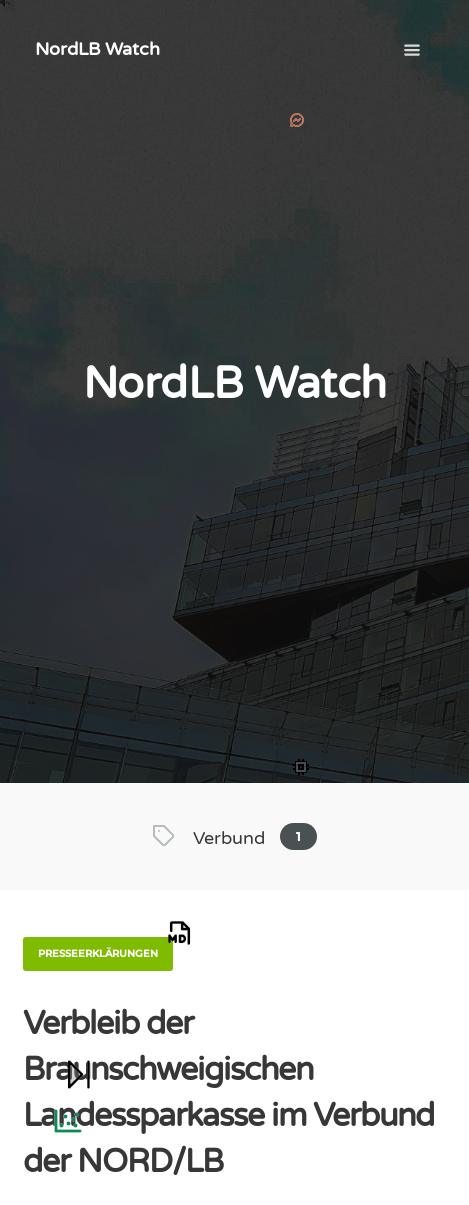 The height and width of the screenshot is (1205, 469). What do you see at coordinates (79, 1074) in the screenshot?
I see `skip to the next item or track` at bounding box center [79, 1074].